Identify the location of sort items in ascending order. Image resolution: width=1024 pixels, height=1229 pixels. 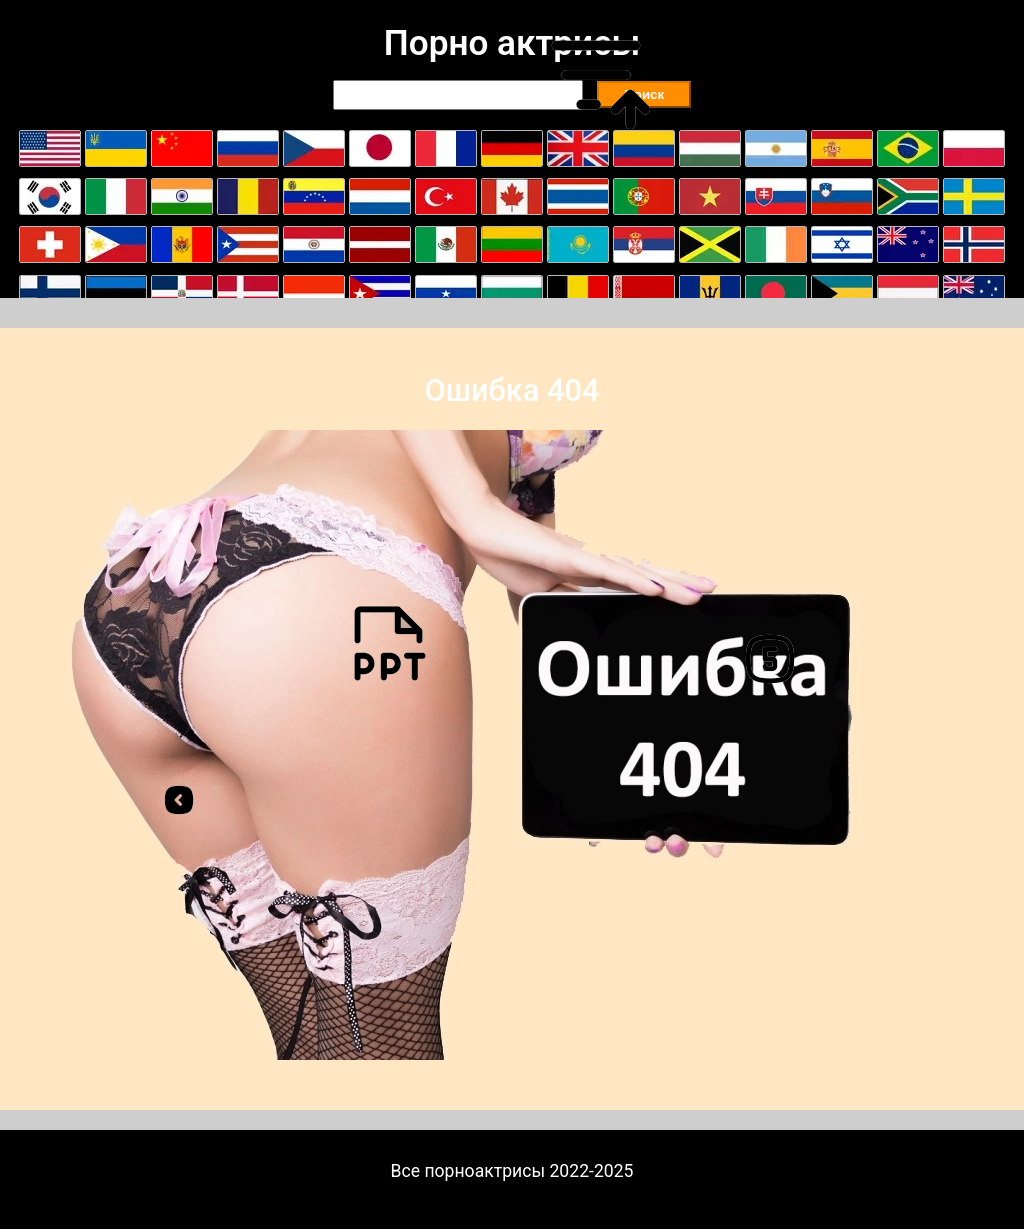
(596, 75).